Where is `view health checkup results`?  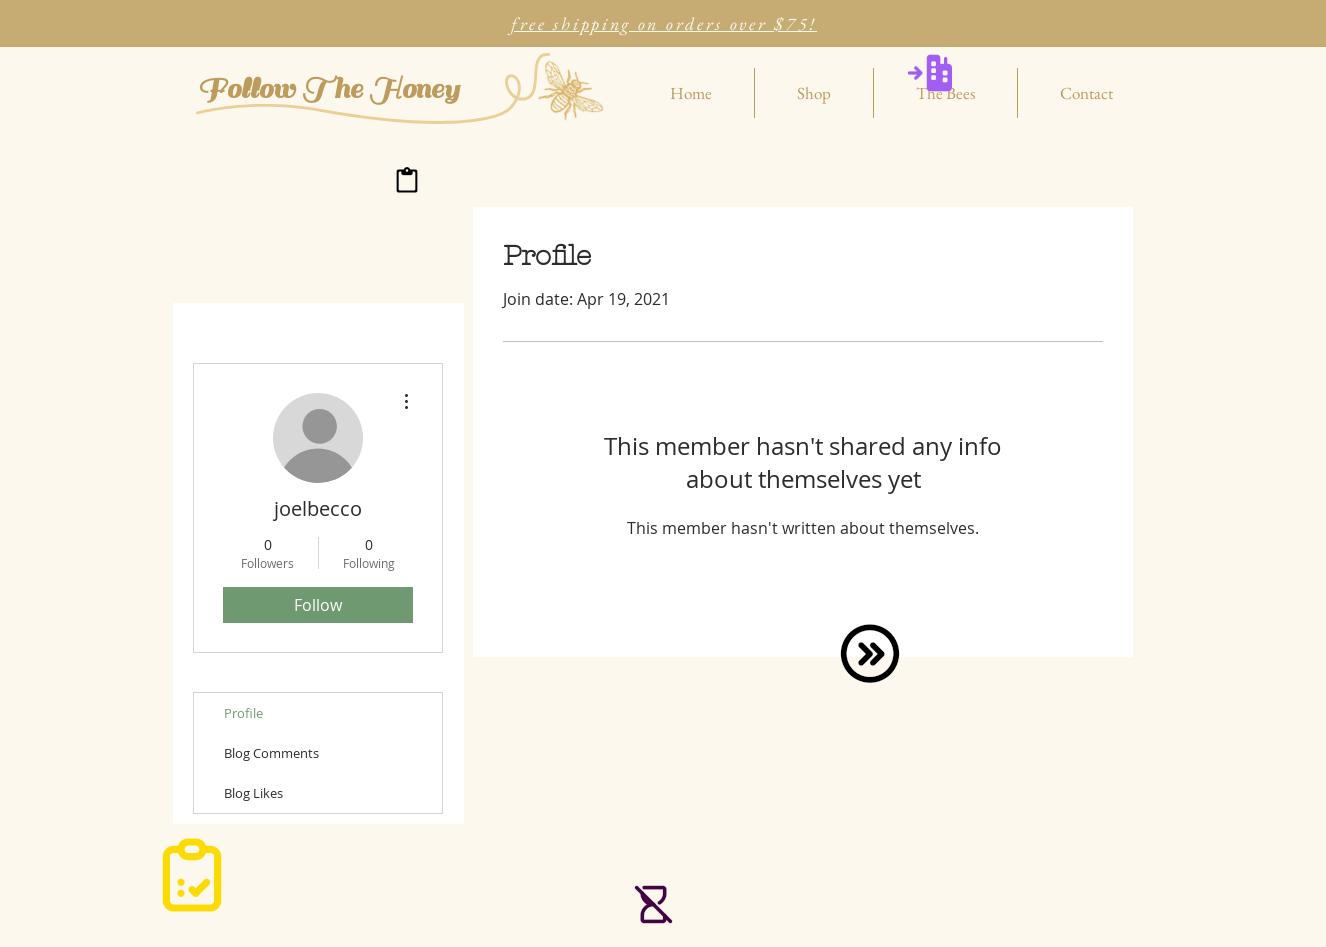 view health checkup results is located at coordinates (192, 875).